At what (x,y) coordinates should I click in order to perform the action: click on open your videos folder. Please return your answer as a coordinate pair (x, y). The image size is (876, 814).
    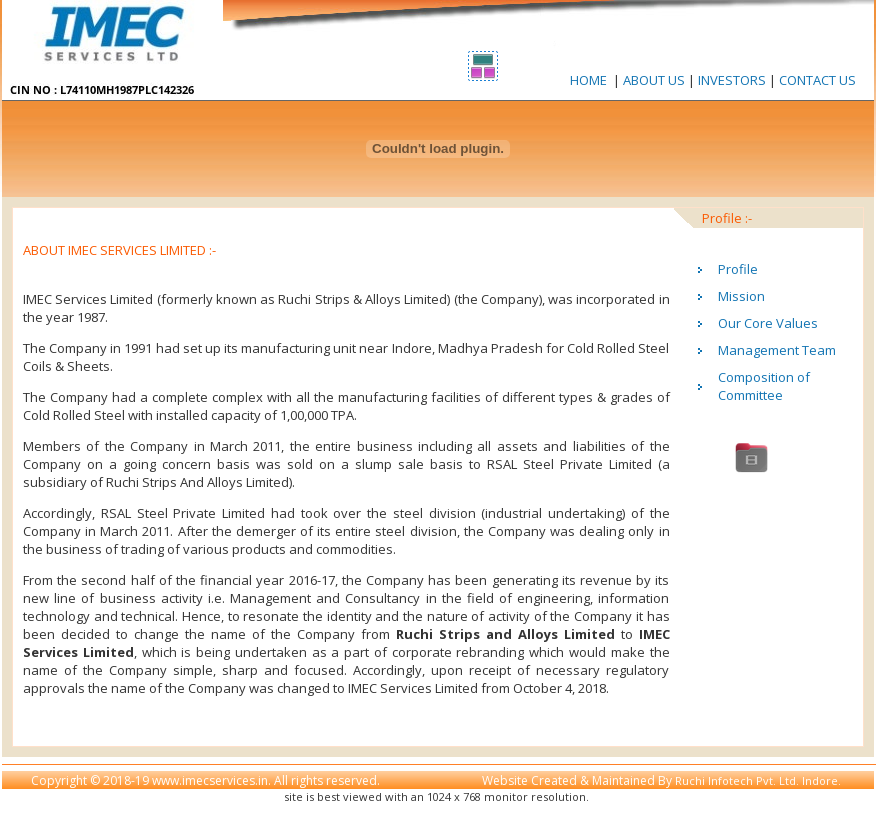
    Looking at the image, I should click on (751, 457).